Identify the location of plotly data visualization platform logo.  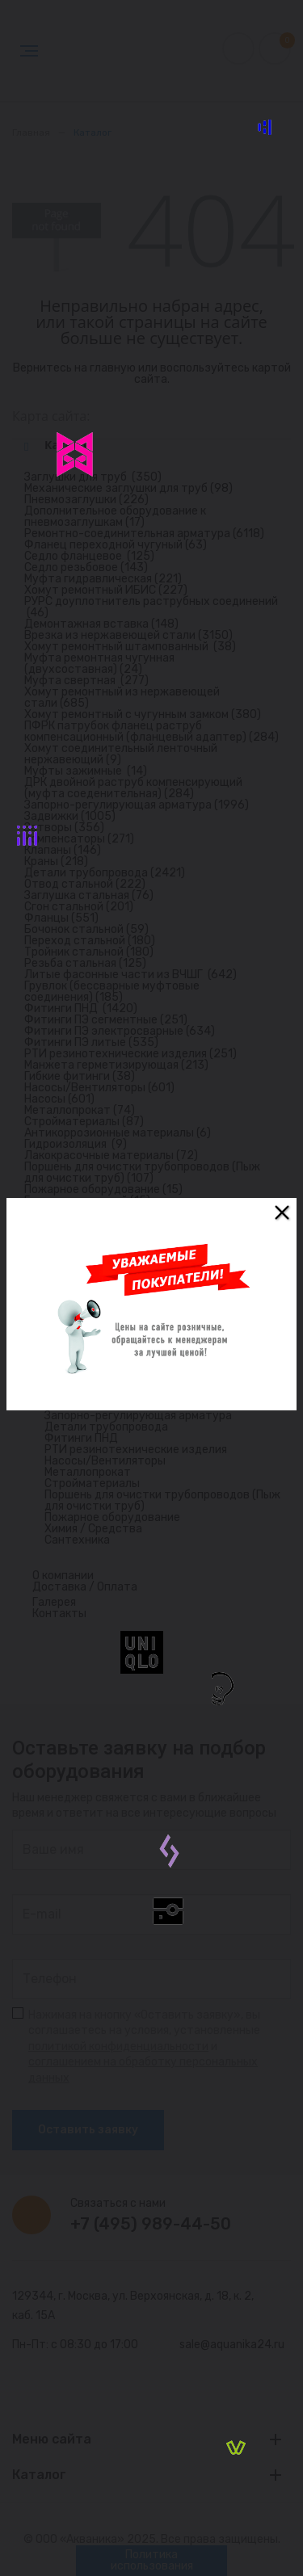
(27, 835).